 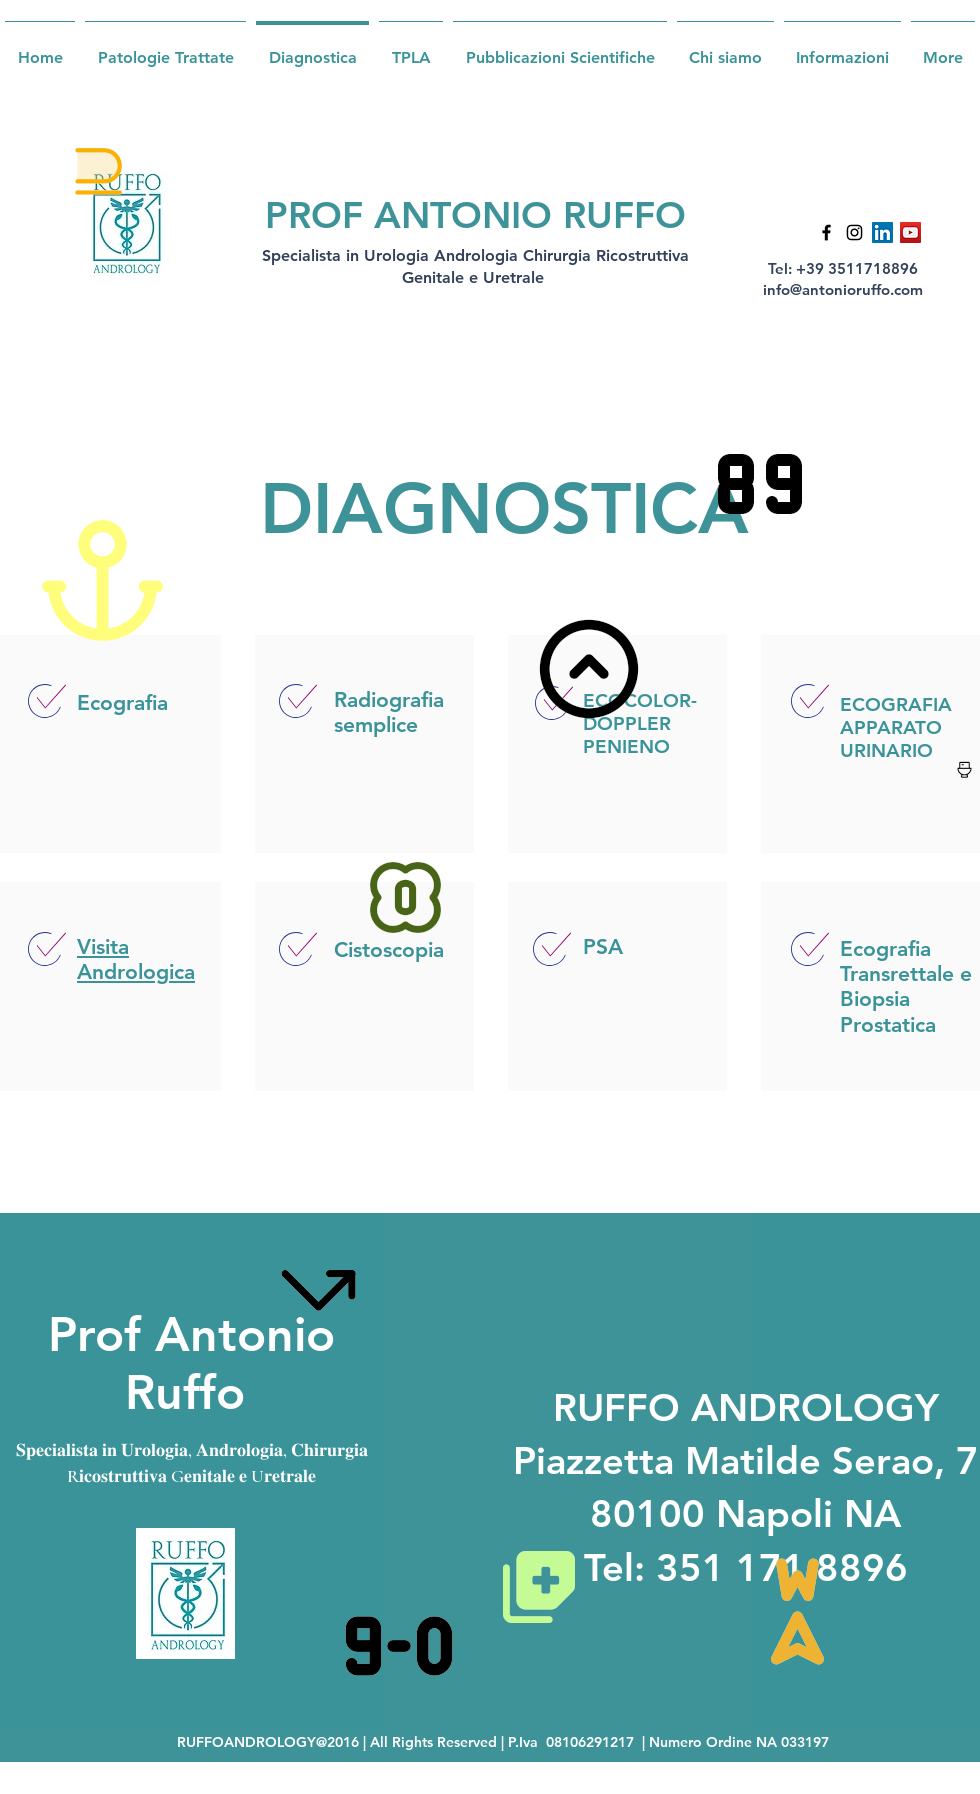 I want to click on scroll to top of page, so click(x=589, y=669).